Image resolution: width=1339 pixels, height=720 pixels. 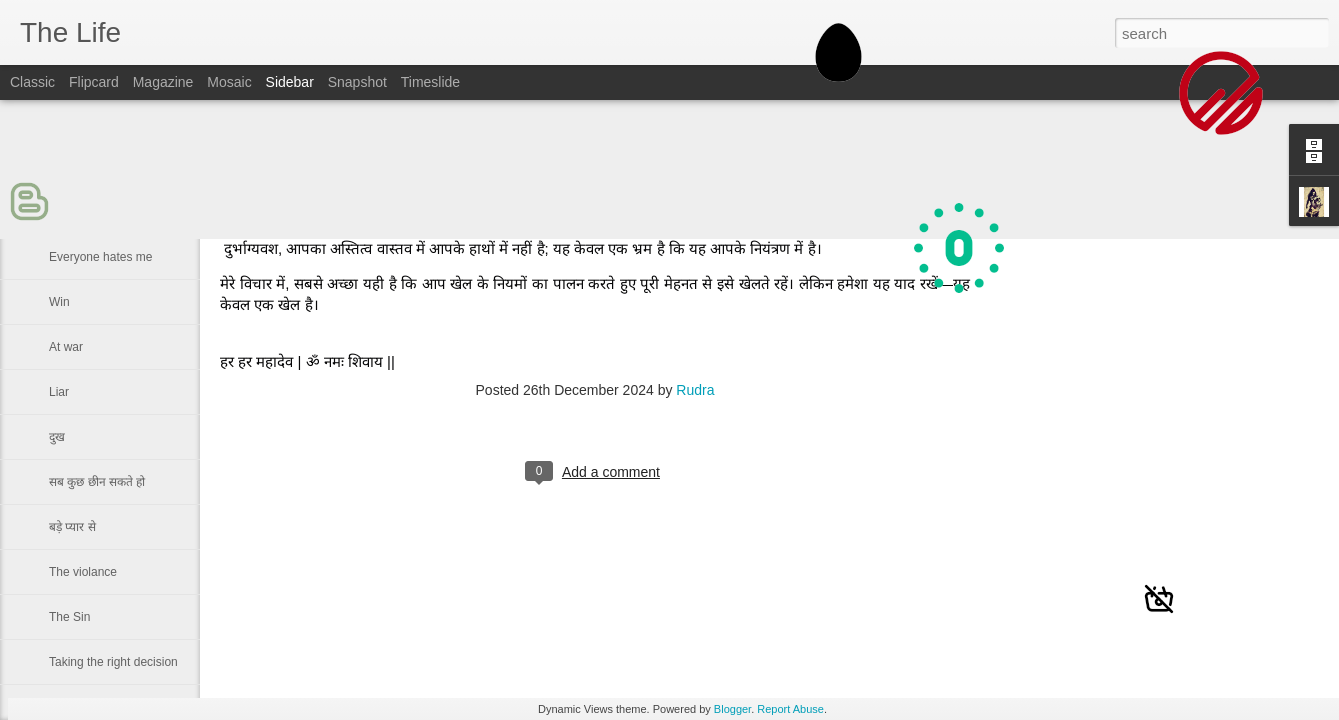 What do you see at coordinates (838, 52) in the screenshot?
I see `indicates egg or egg-related content` at bounding box center [838, 52].